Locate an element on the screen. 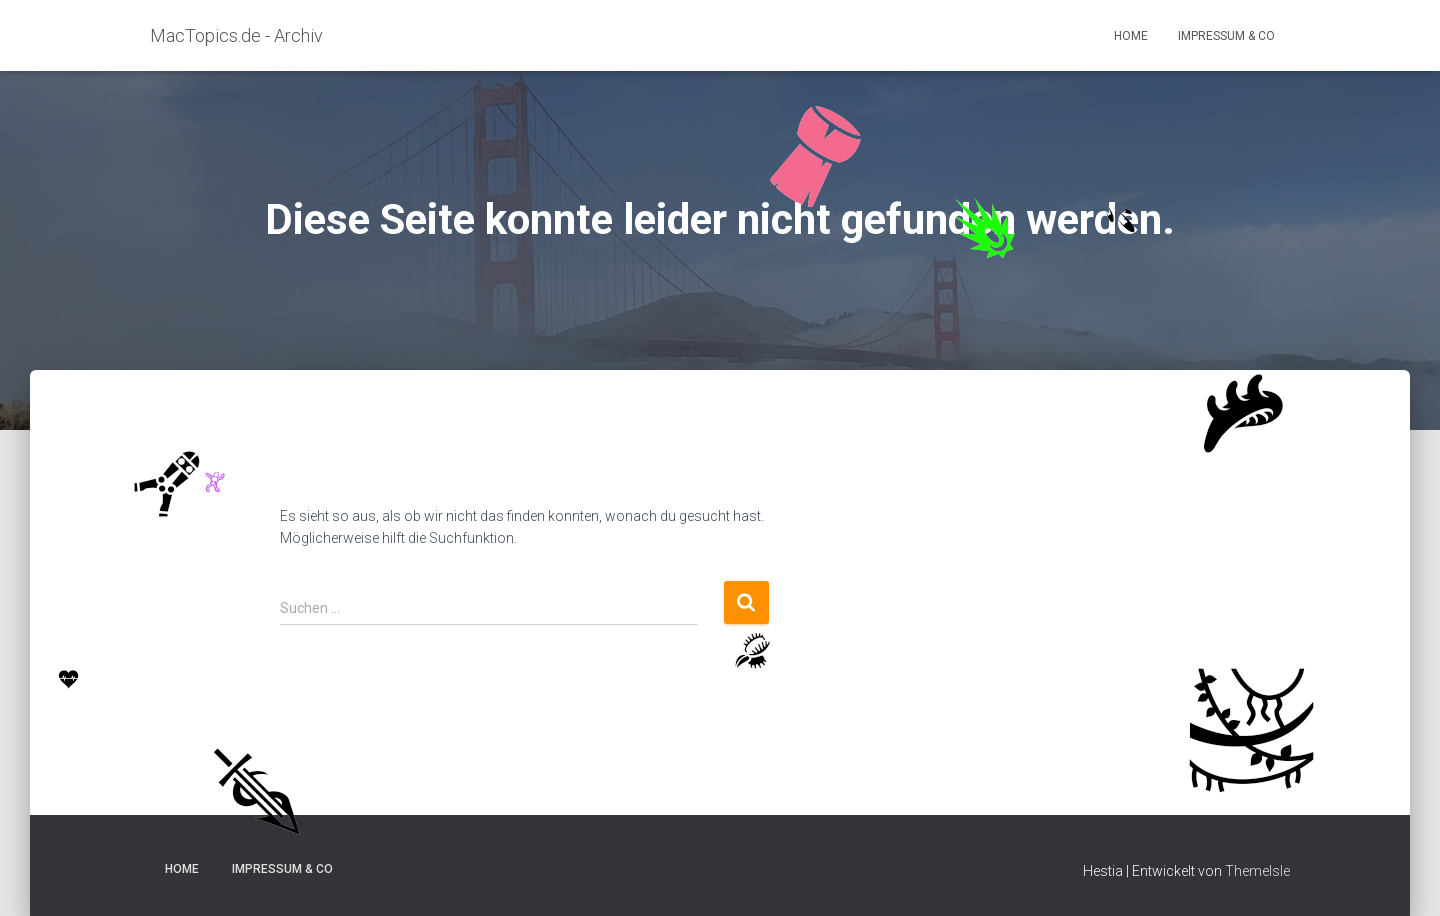 The height and width of the screenshot is (916, 1440). select shell or fossil item in game inventory is located at coordinates (1243, 413).